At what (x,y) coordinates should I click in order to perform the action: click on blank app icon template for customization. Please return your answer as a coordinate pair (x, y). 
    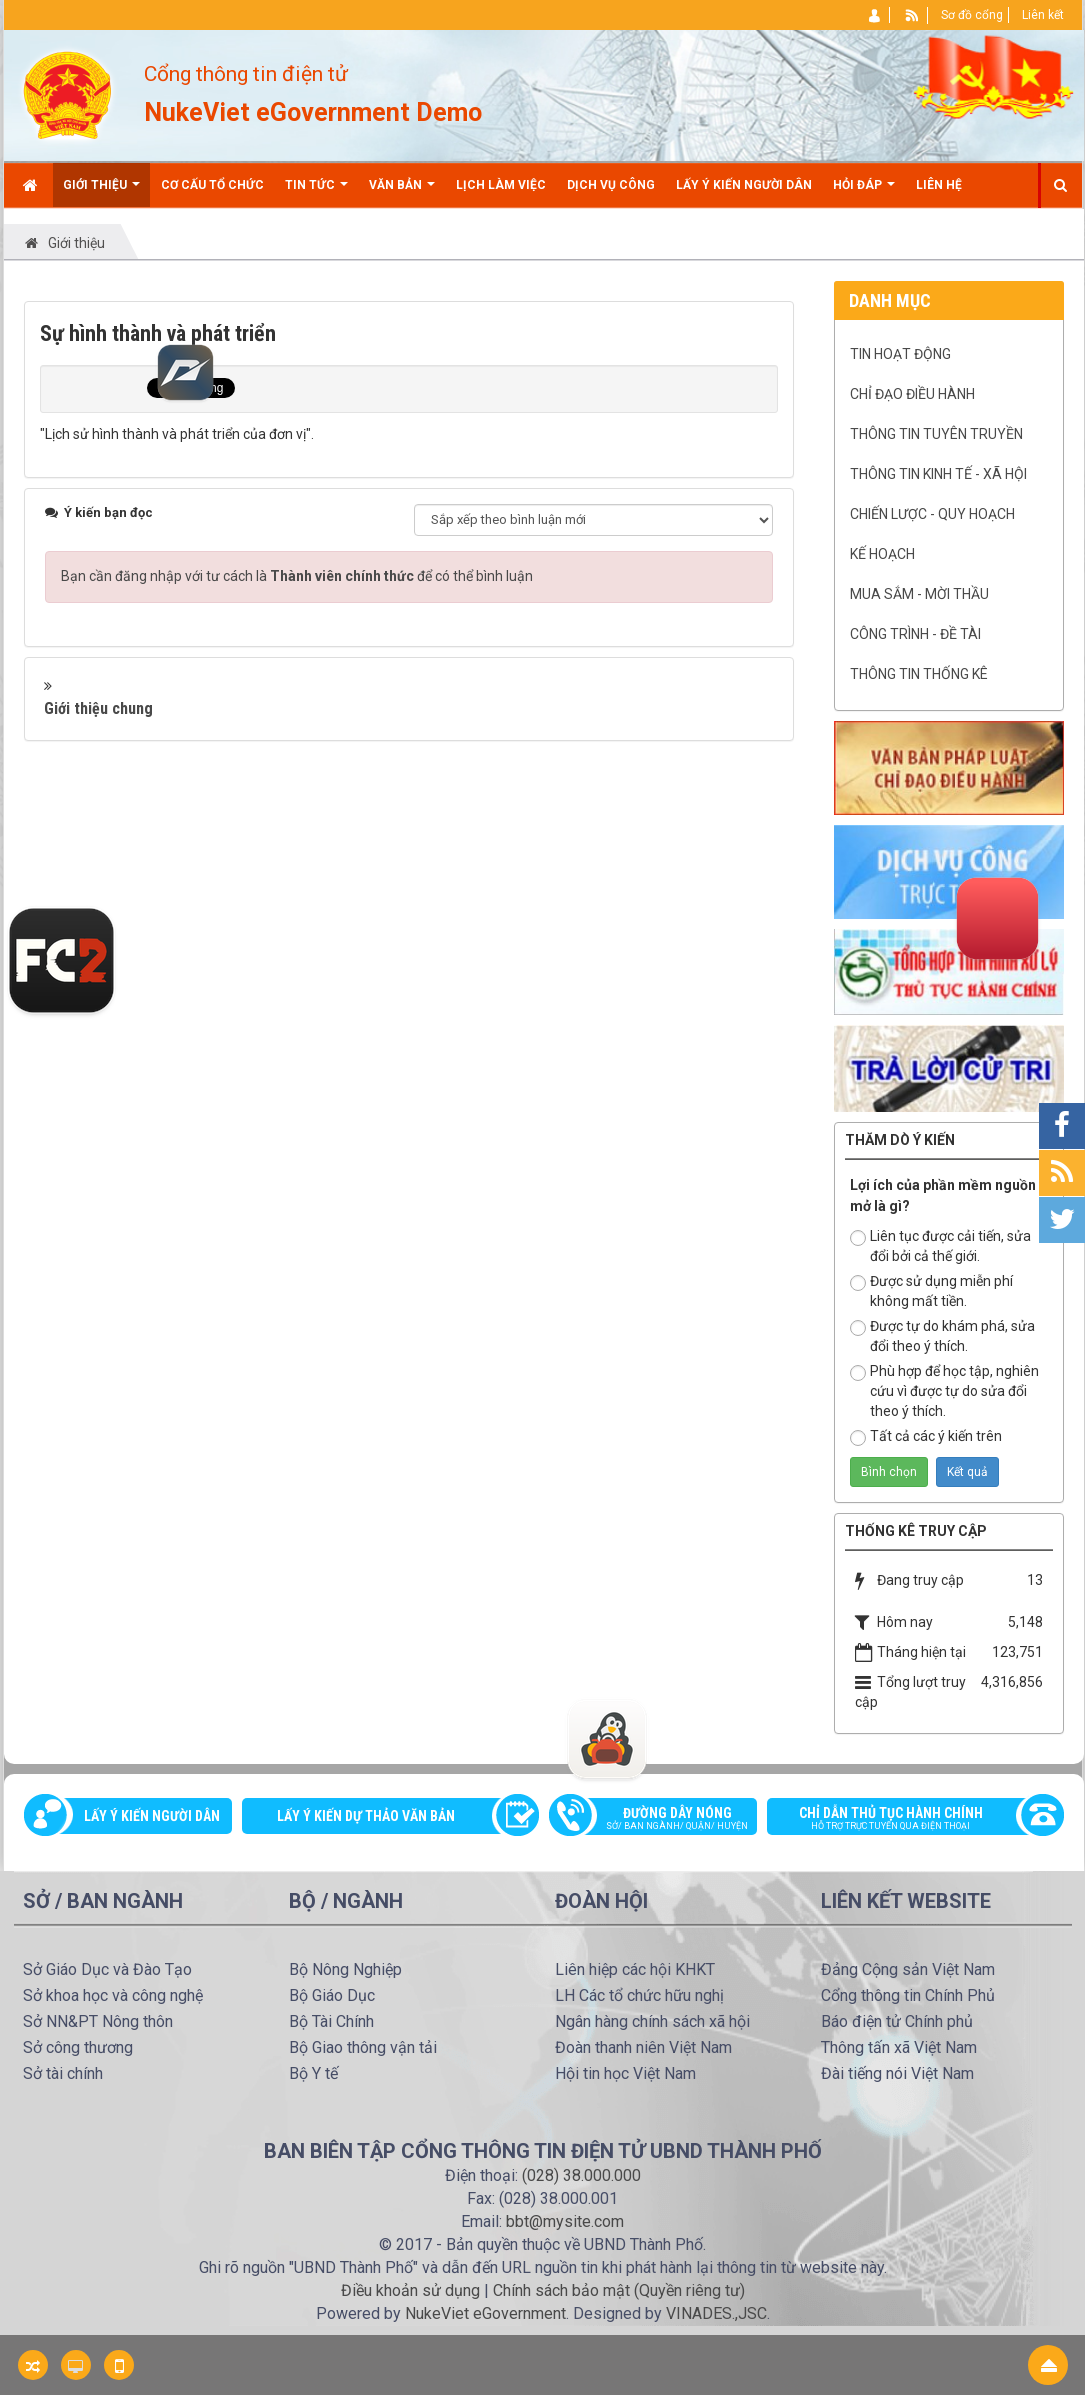
    Looking at the image, I should click on (997, 918).